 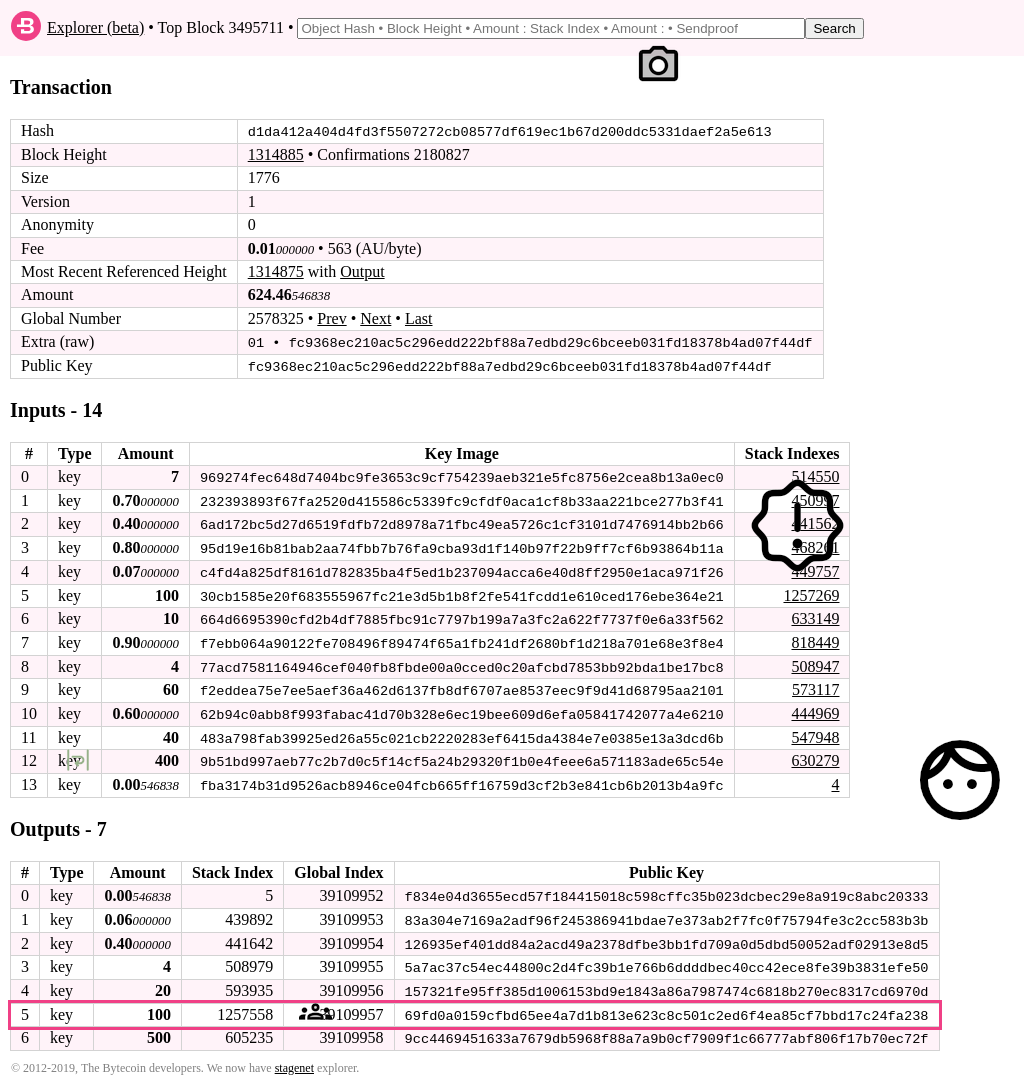 I want to click on view or manage groups, so click(x=315, y=1011).